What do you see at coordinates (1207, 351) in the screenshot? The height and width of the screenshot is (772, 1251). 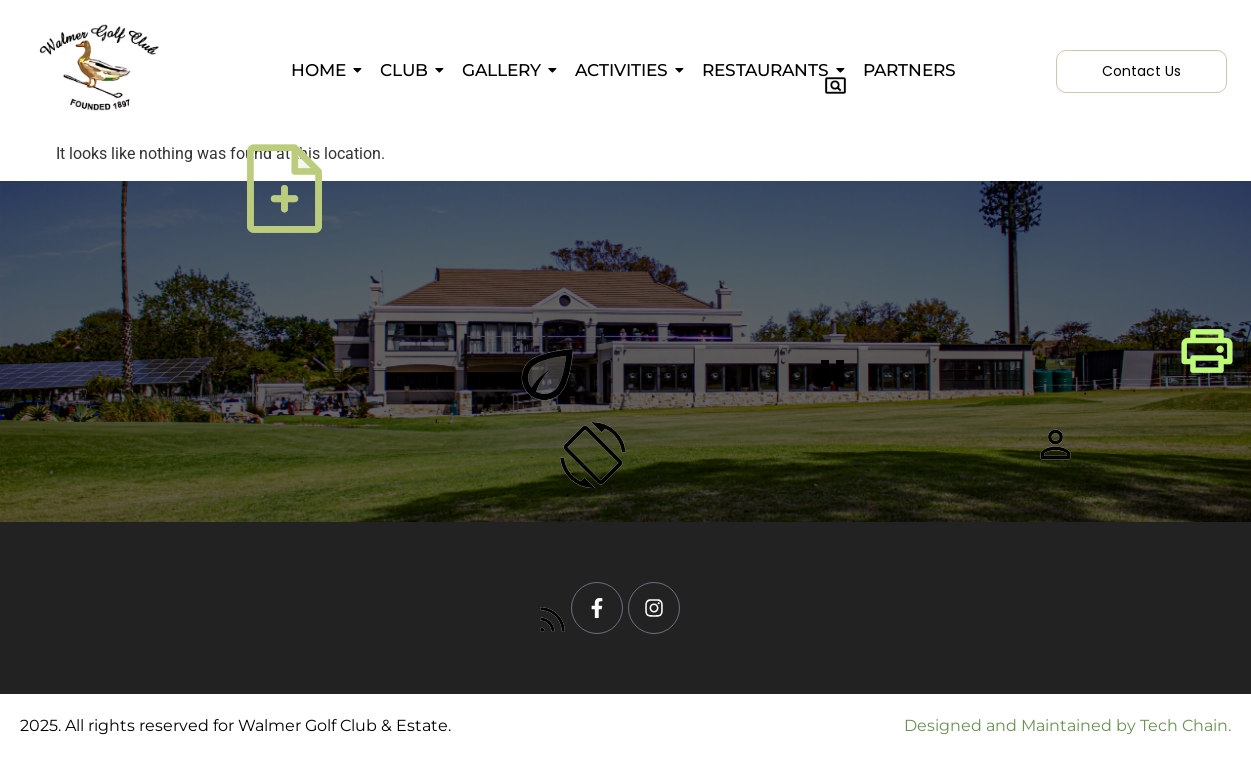 I see `print the current document` at bounding box center [1207, 351].